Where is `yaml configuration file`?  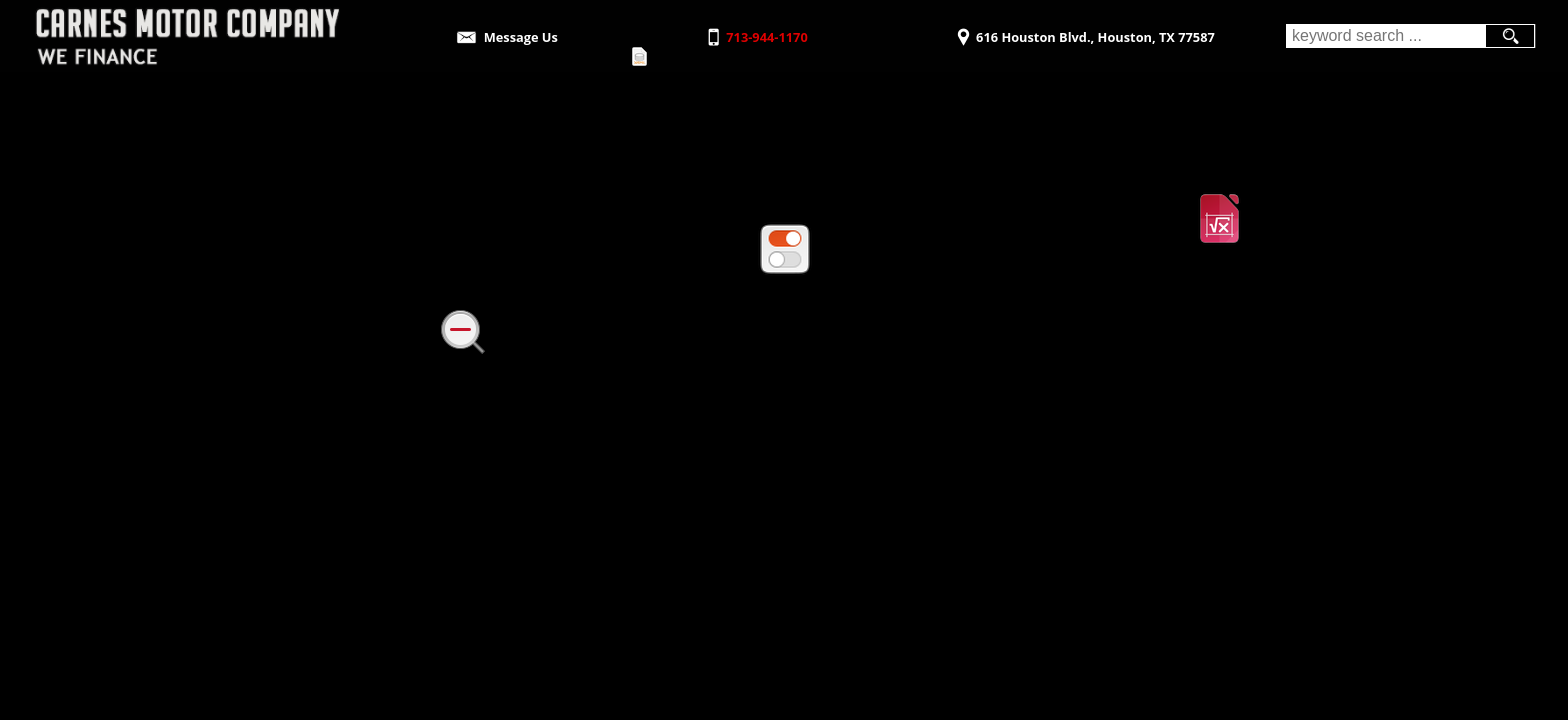 yaml configuration file is located at coordinates (639, 56).